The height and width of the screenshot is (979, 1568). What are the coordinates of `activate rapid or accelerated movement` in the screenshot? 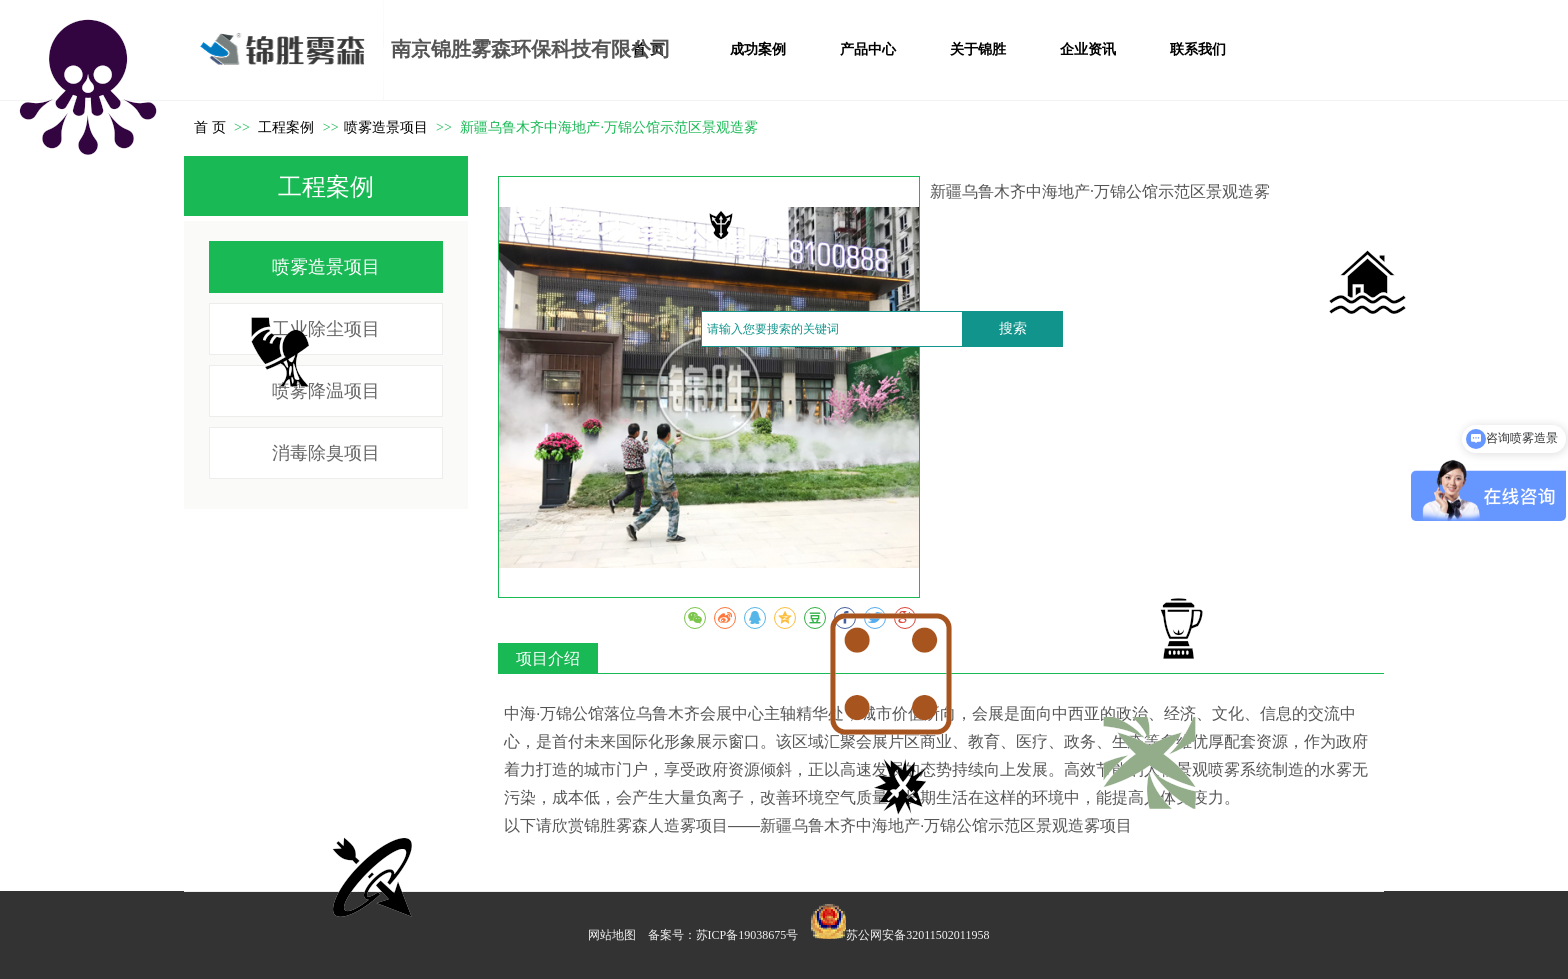 It's located at (372, 877).